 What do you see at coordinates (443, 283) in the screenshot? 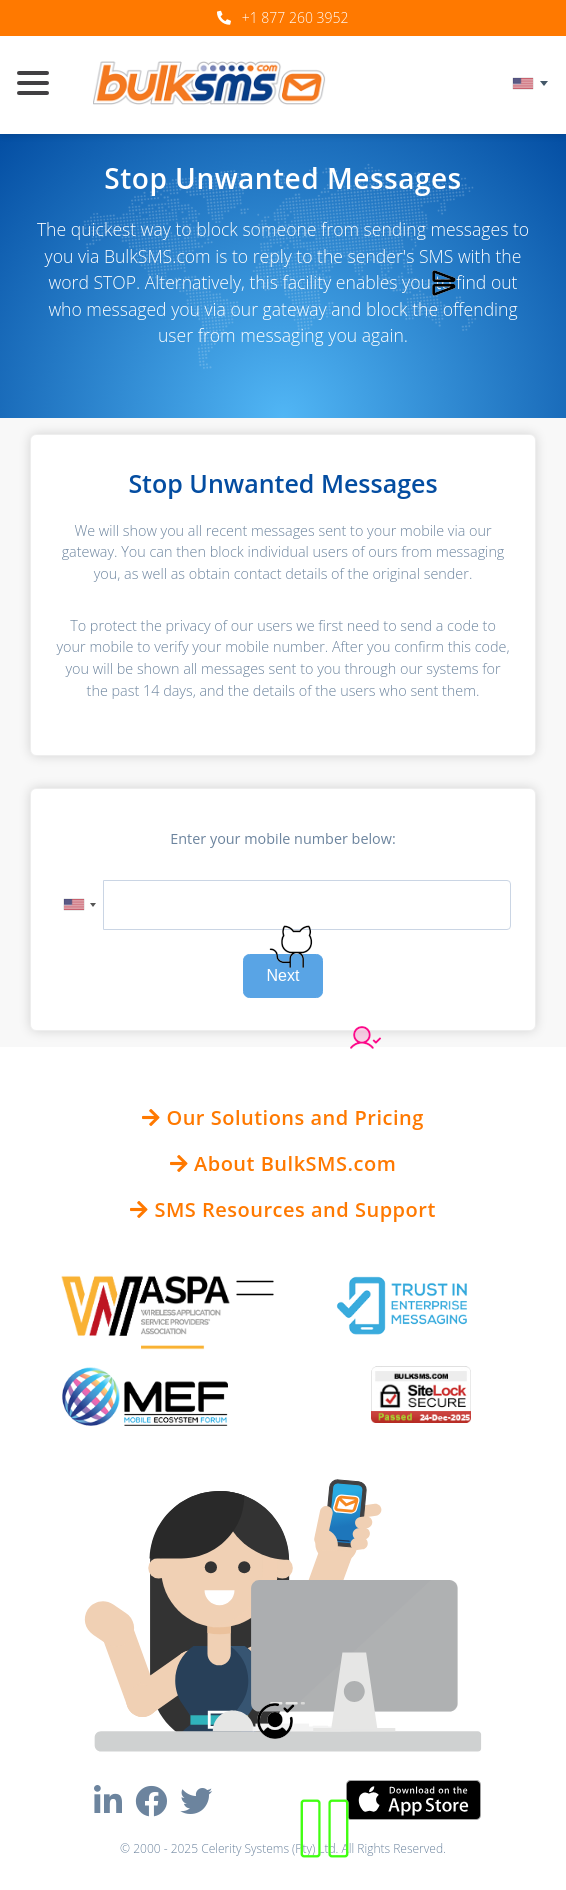
I see `flip image vertically` at bounding box center [443, 283].